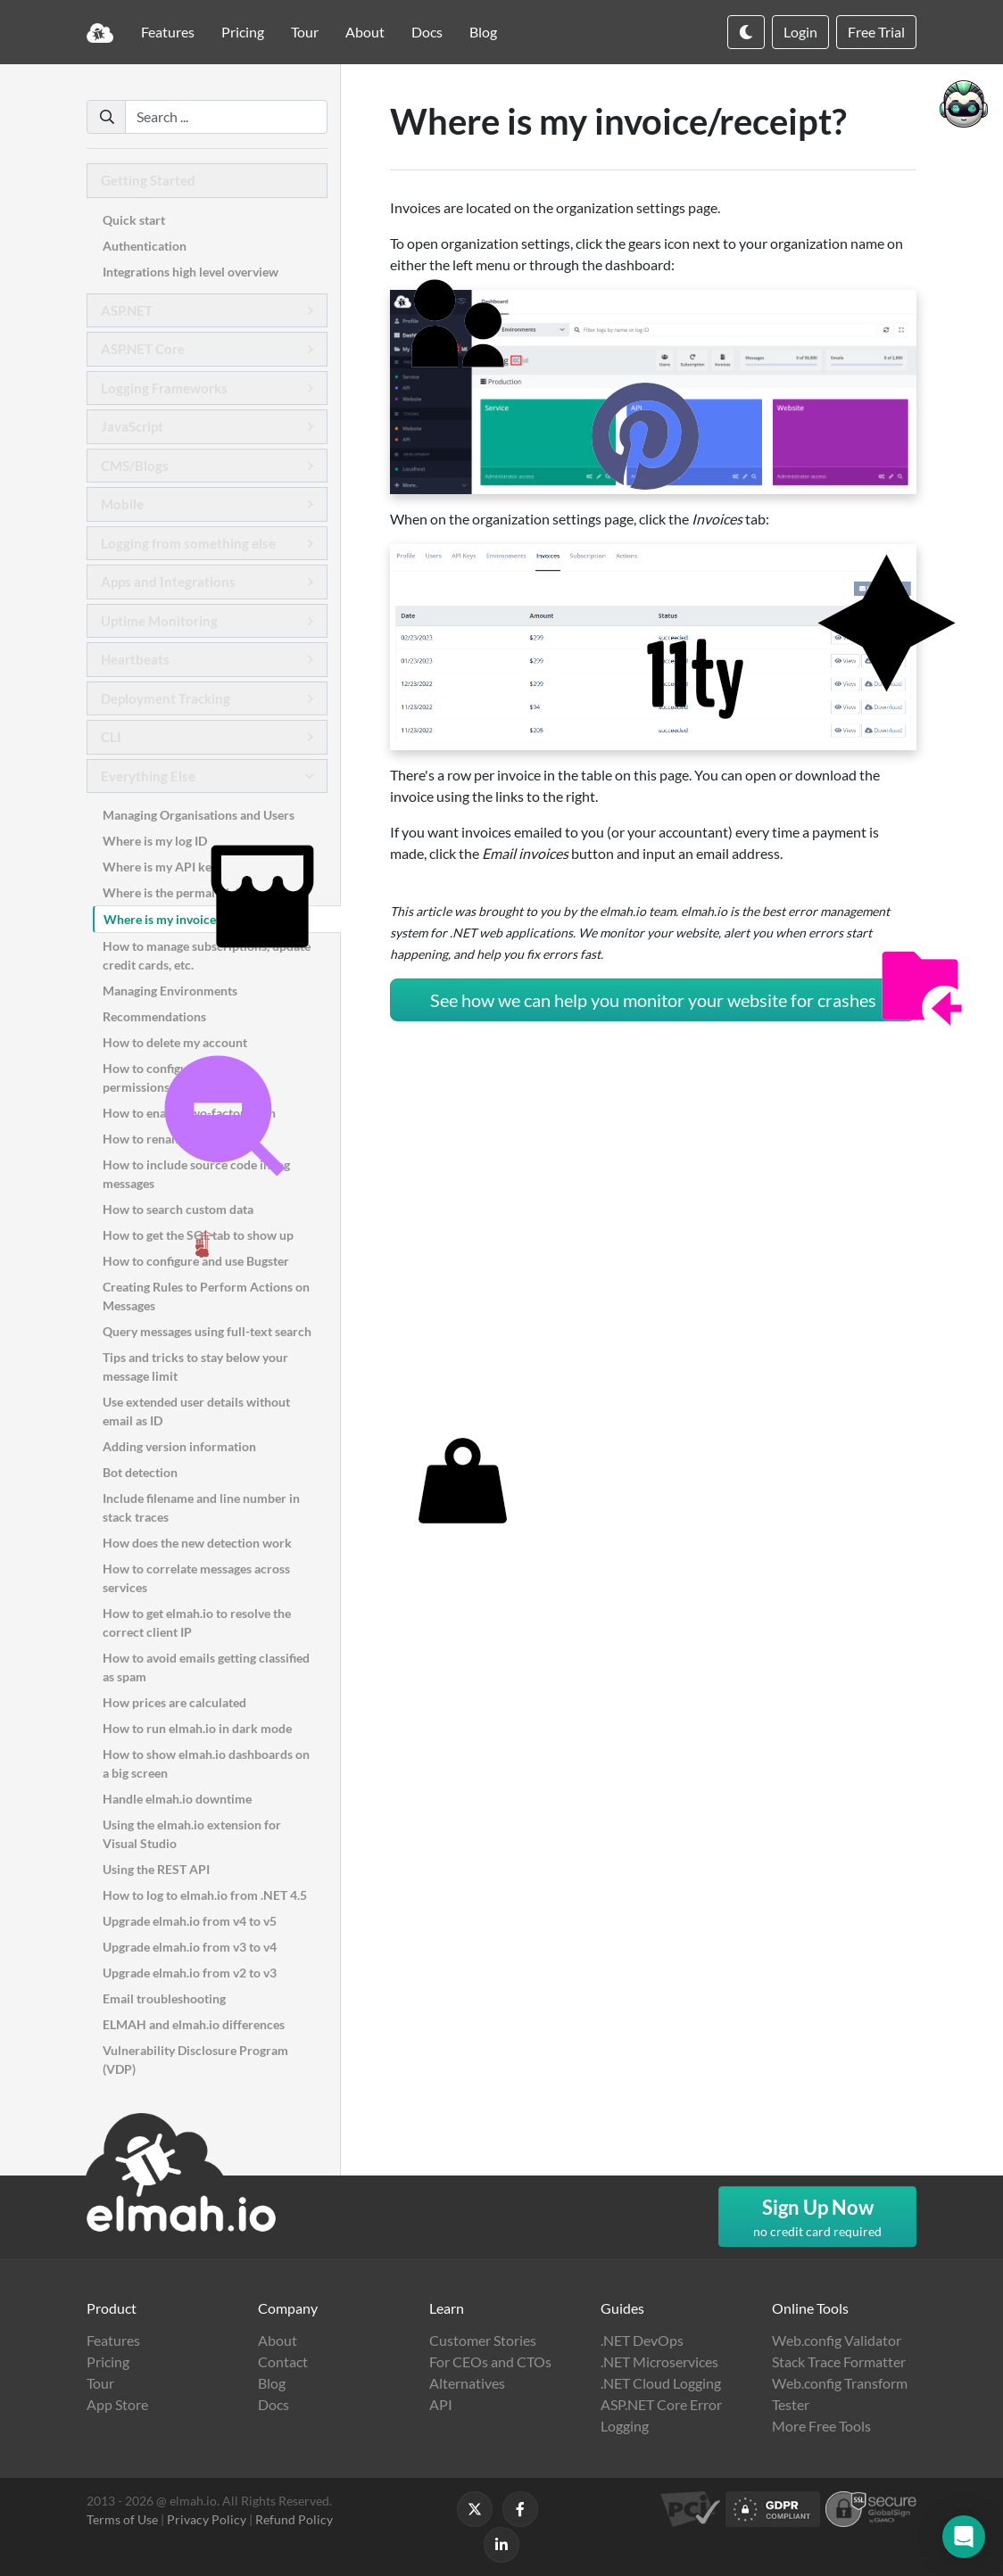  What do you see at coordinates (204, 1243) in the screenshot?
I see `open portainer container management dashboard` at bounding box center [204, 1243].